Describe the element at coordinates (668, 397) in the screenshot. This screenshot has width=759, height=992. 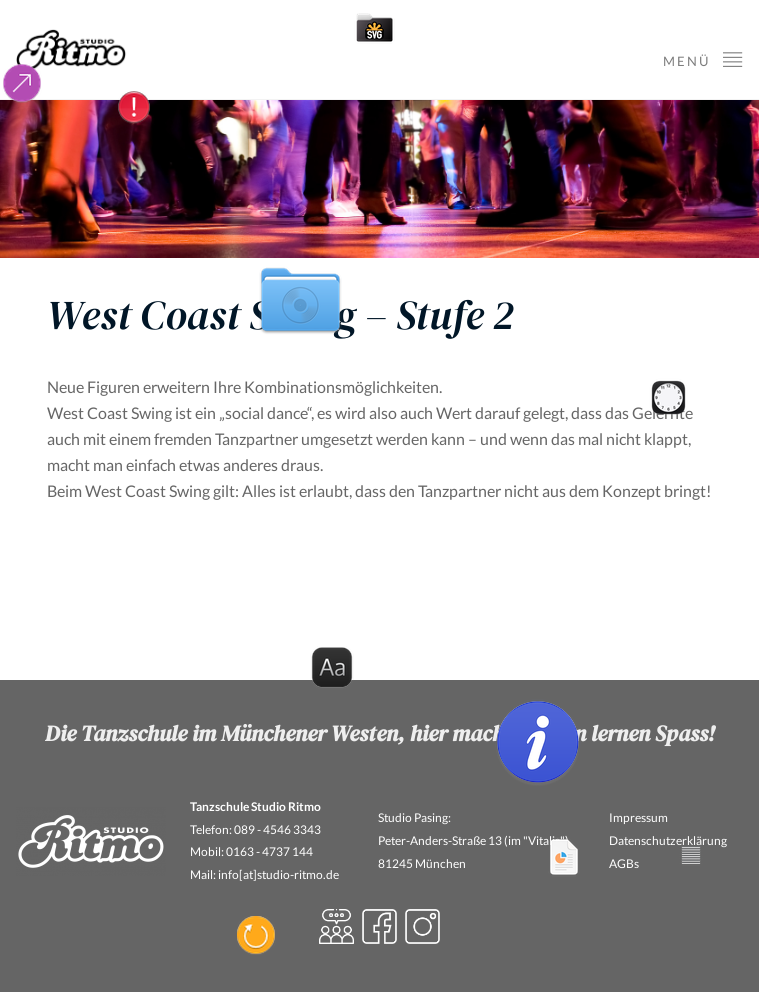
I see `open the clock app` at that location.